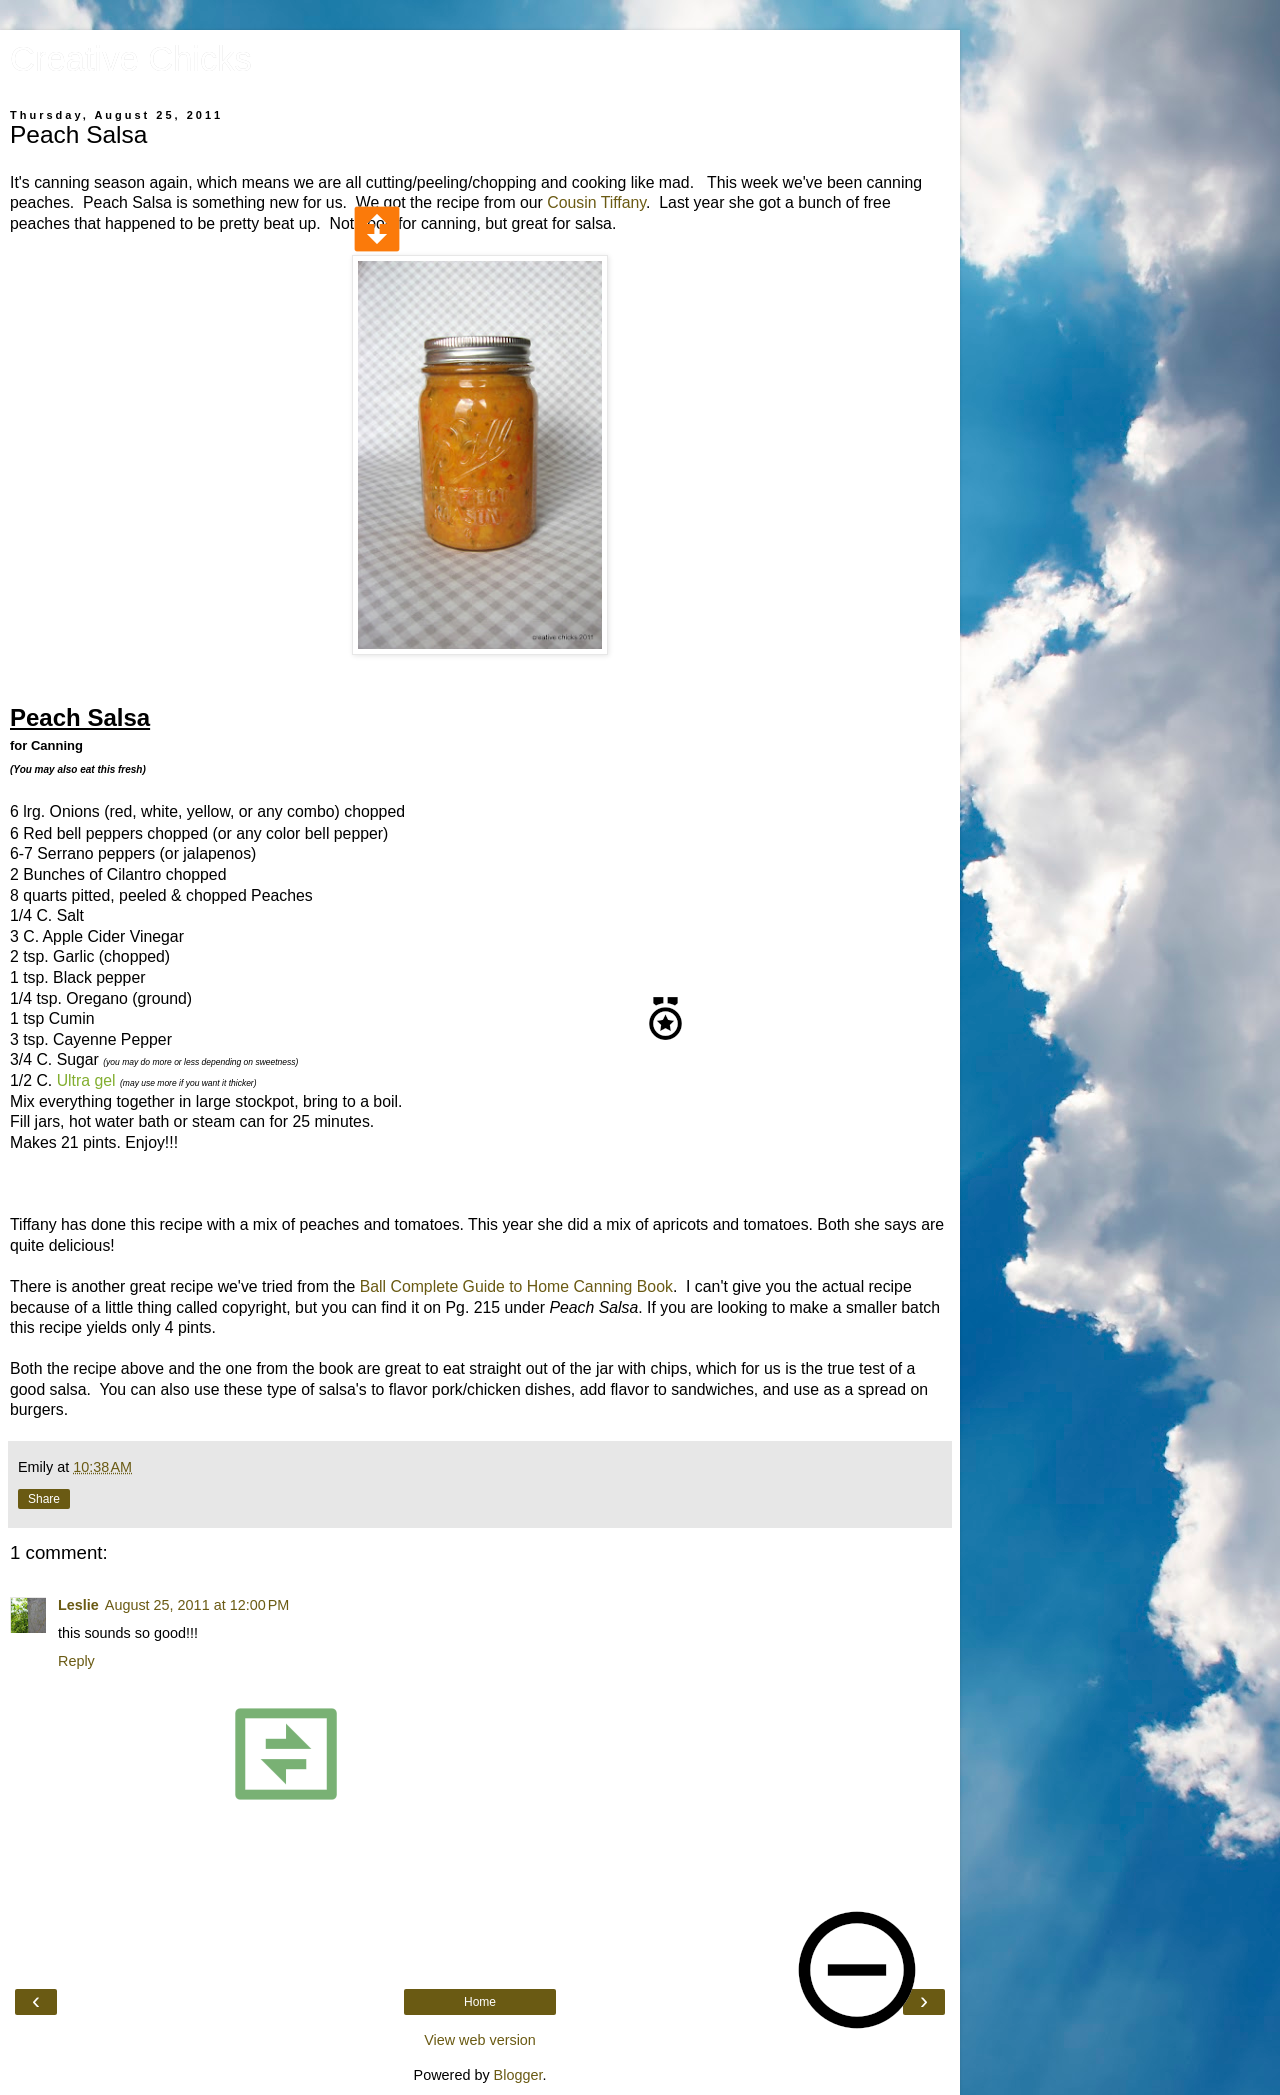  What do you see at coordinates (377, 229) in the screenshot?
I see `flip content vertically` at bounding box center [377, 229].